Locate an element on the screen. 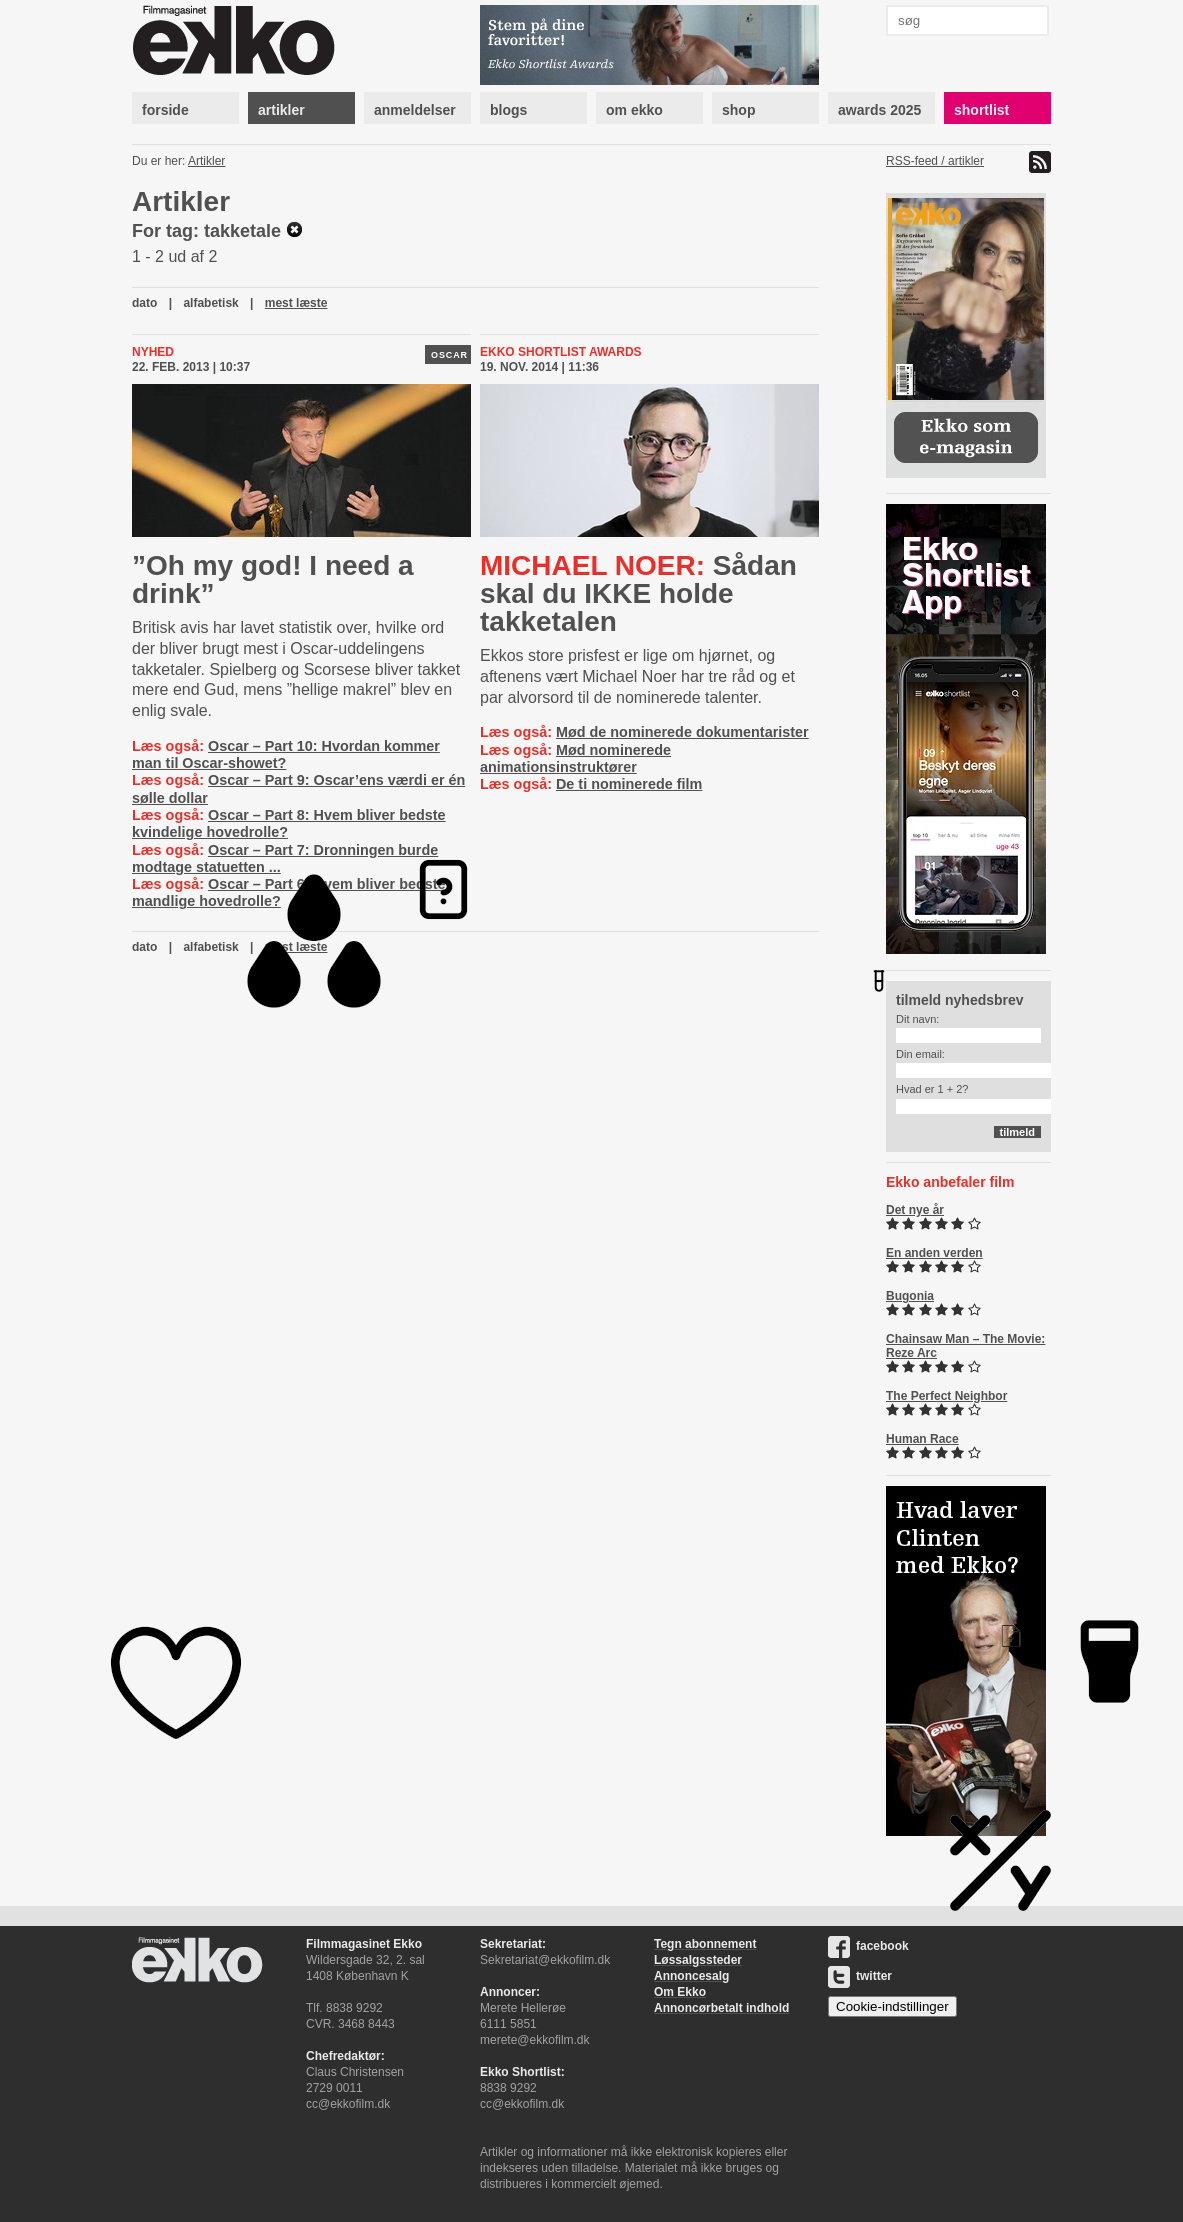  like or favorite this item is located at coordinates (176, 1683).